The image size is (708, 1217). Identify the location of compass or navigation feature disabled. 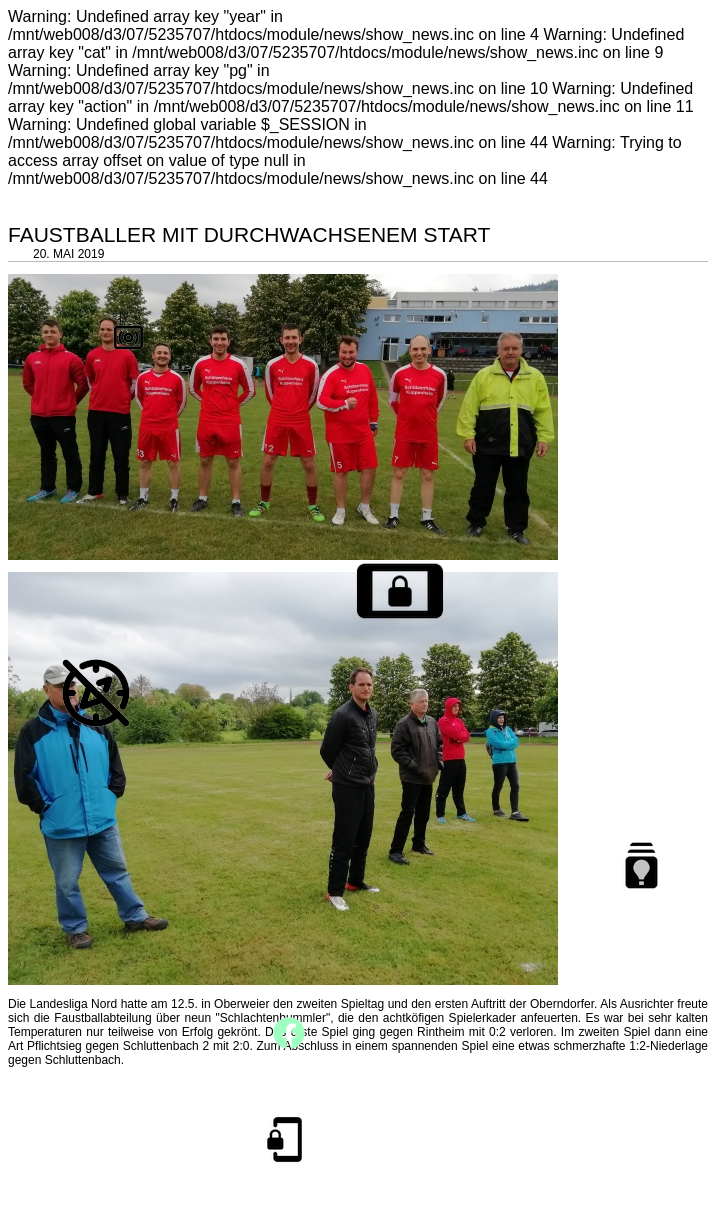
(96, 693).